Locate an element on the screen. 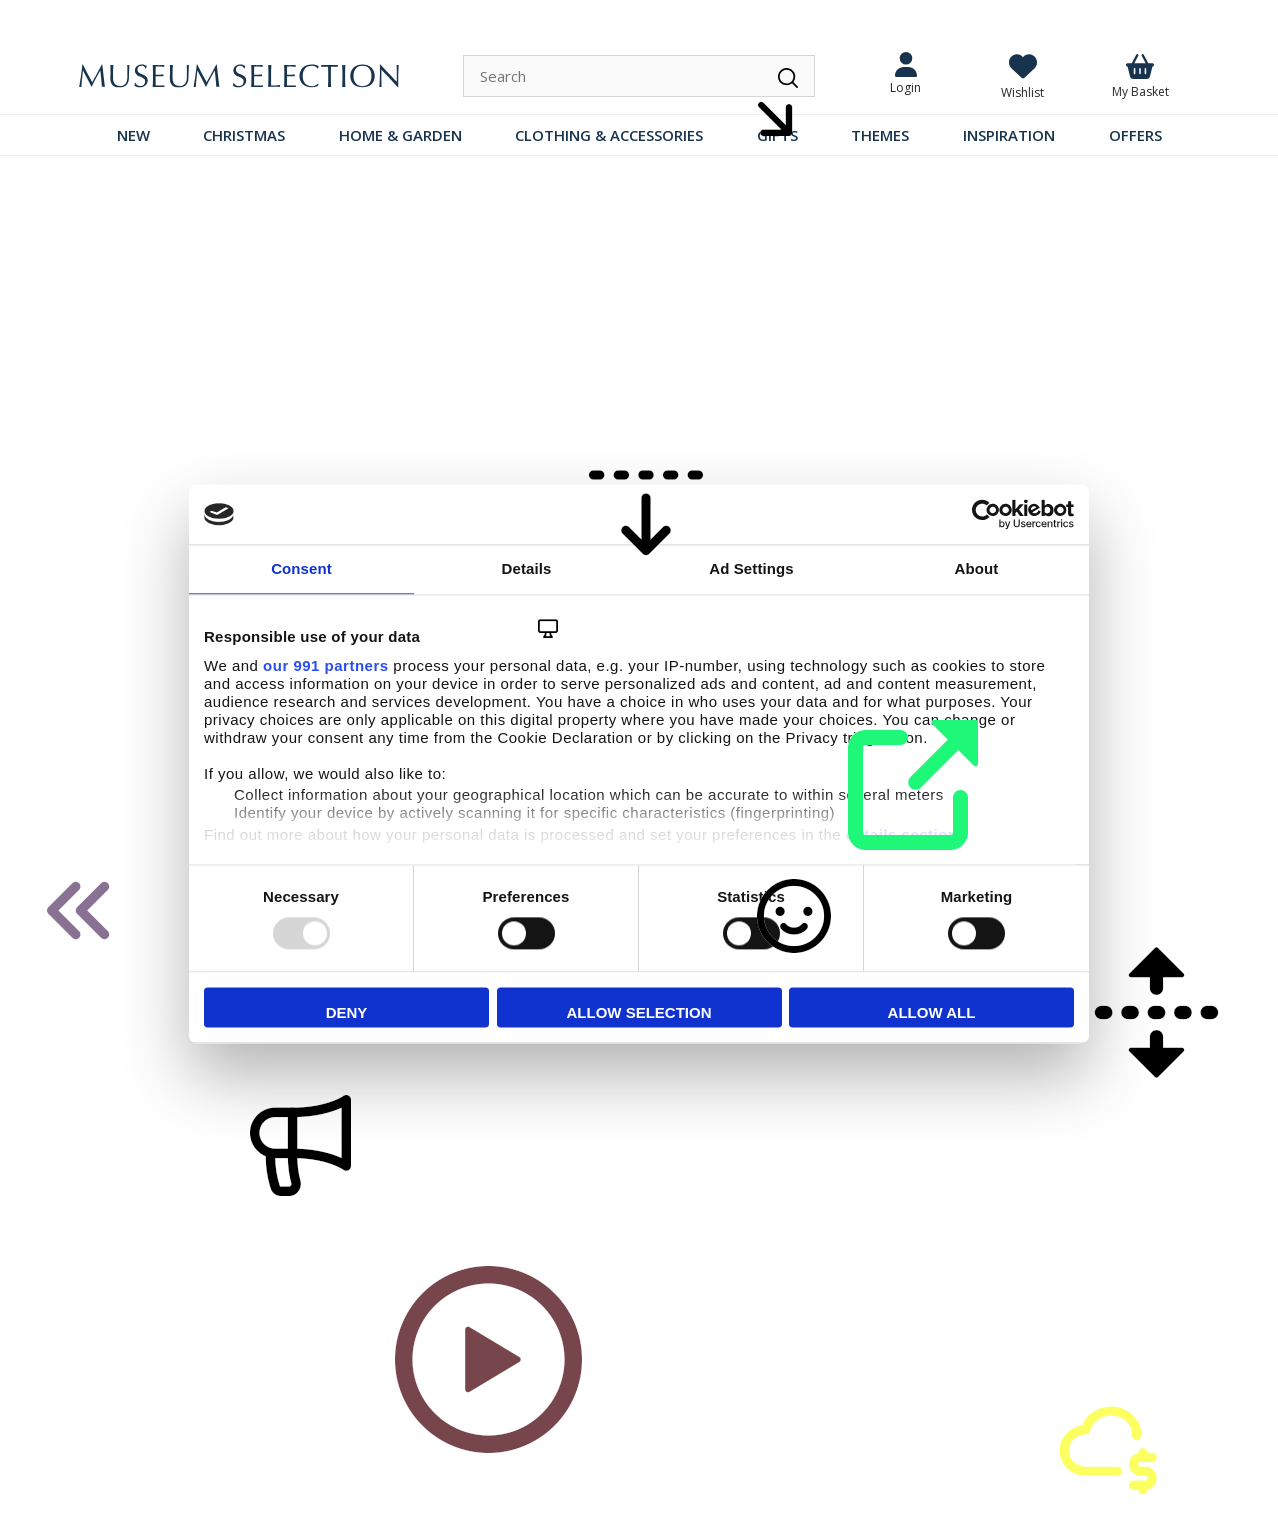 Image resolution: width=1278 pixels, height=1528 pixels. skip to previous item or beginning is located at coordinates (80, 910).